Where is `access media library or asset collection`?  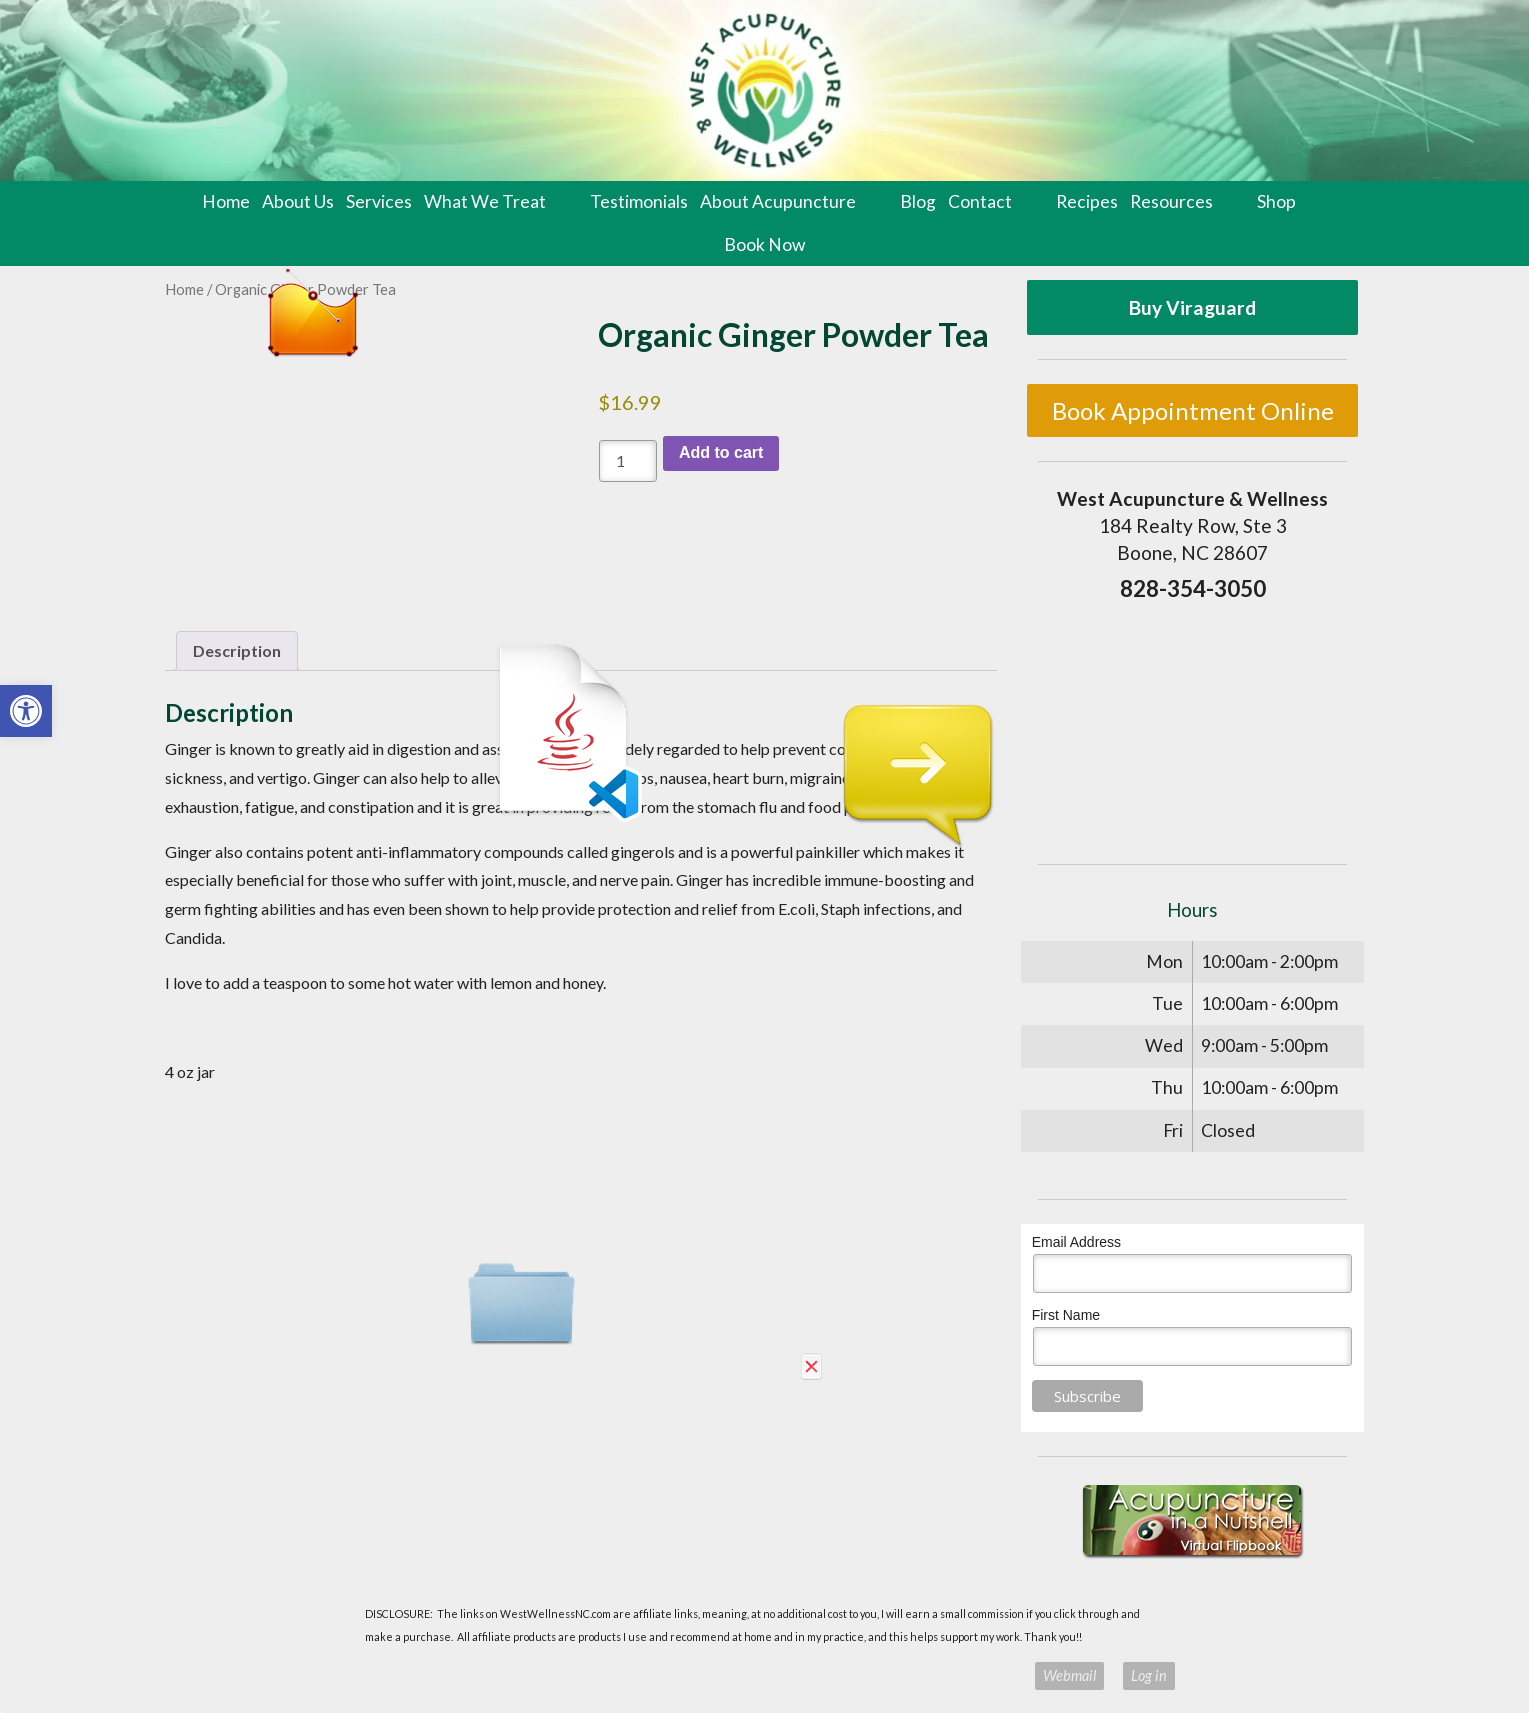
access media library or asset collection is located at coordinates (313, 312).